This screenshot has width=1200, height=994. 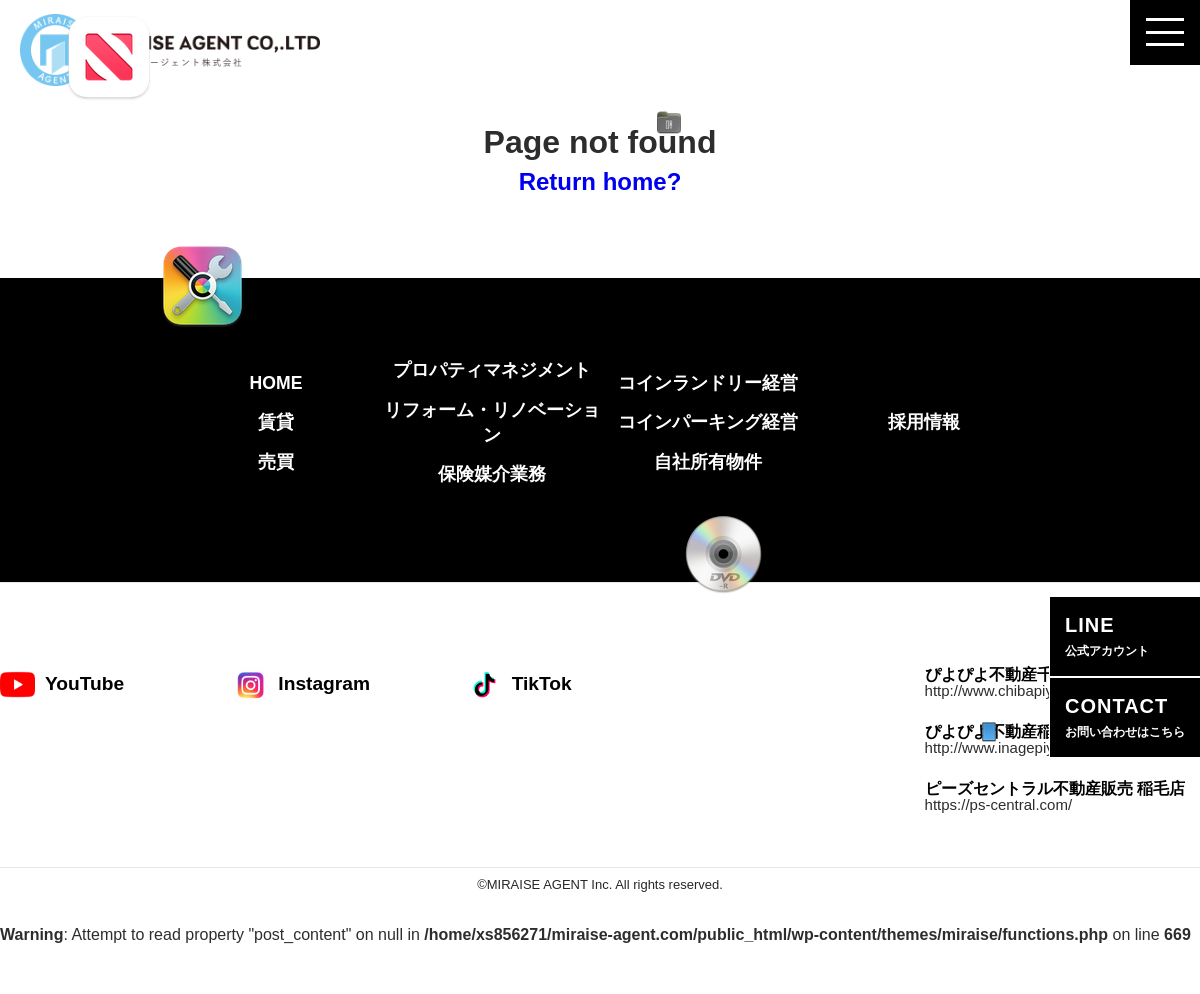 I want to click on iPad Air device icon, so click(x=989, y=732).